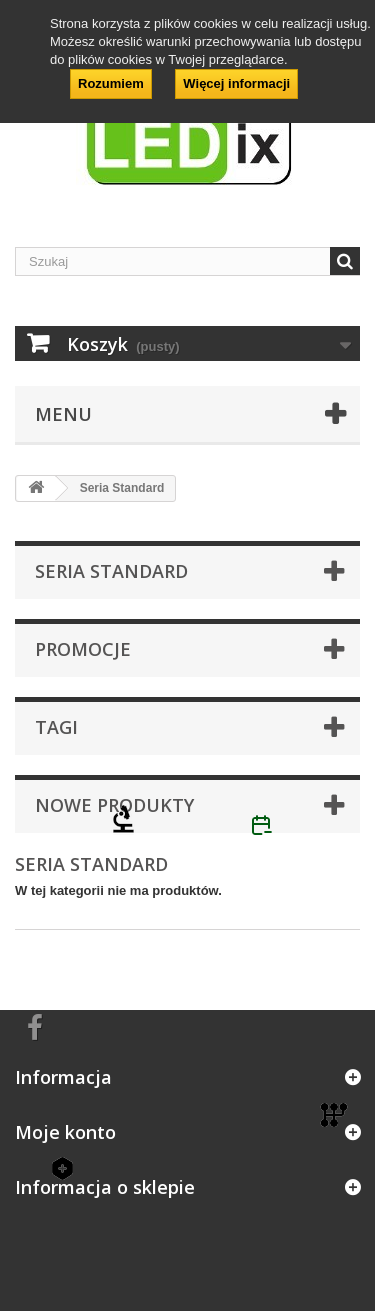  What do you see at coordinates (334, 1115) in the screenshot?
I see `indicates manual transmission or gear settings` at bounding box center [334, 1115].